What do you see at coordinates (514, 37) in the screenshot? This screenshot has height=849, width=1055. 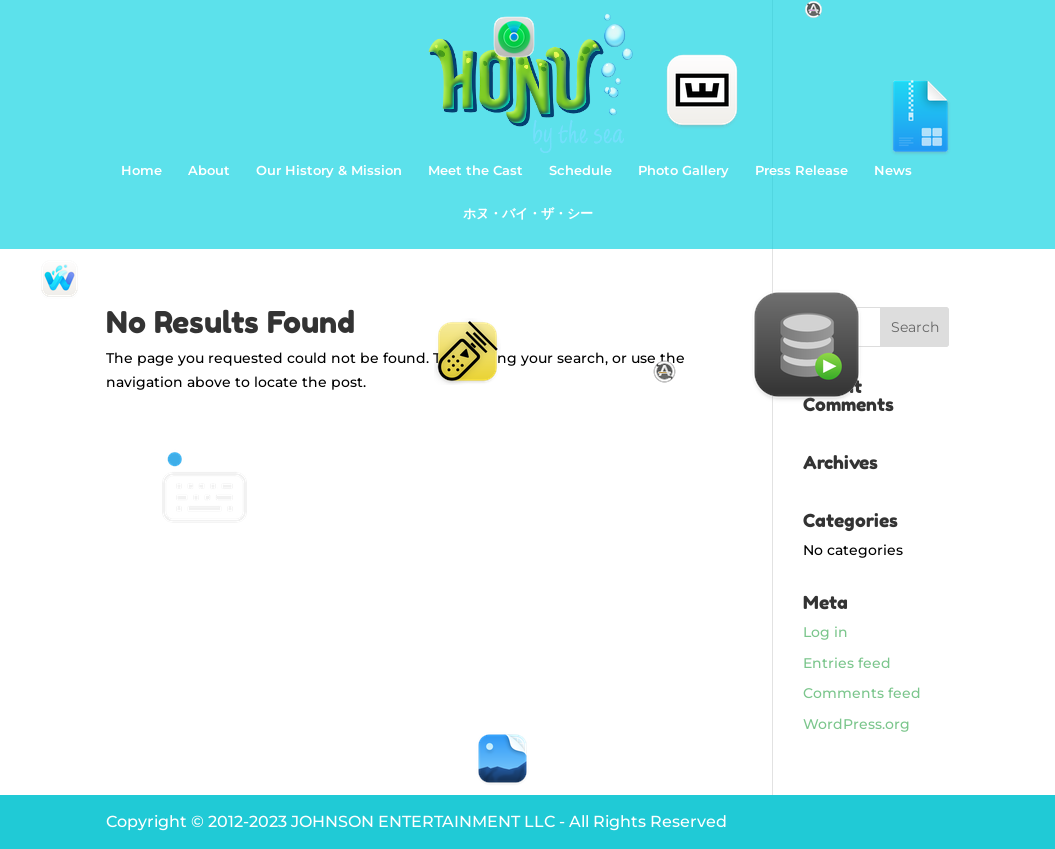 I see `open Find My app to locate devices or people` at bounding box center [514, 37].